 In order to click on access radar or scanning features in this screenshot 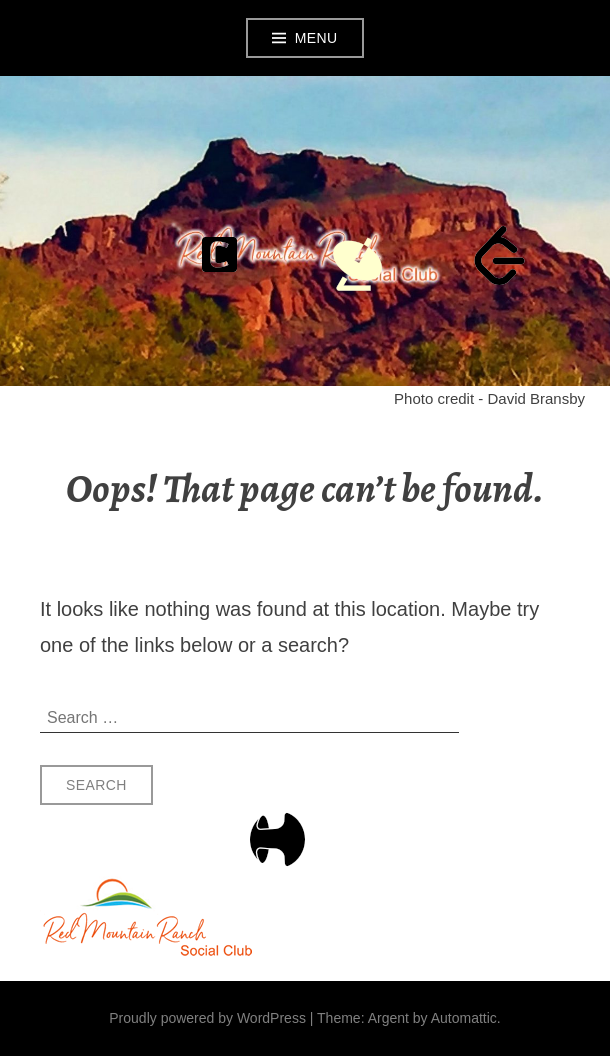, I will do `click(357, 264)`.